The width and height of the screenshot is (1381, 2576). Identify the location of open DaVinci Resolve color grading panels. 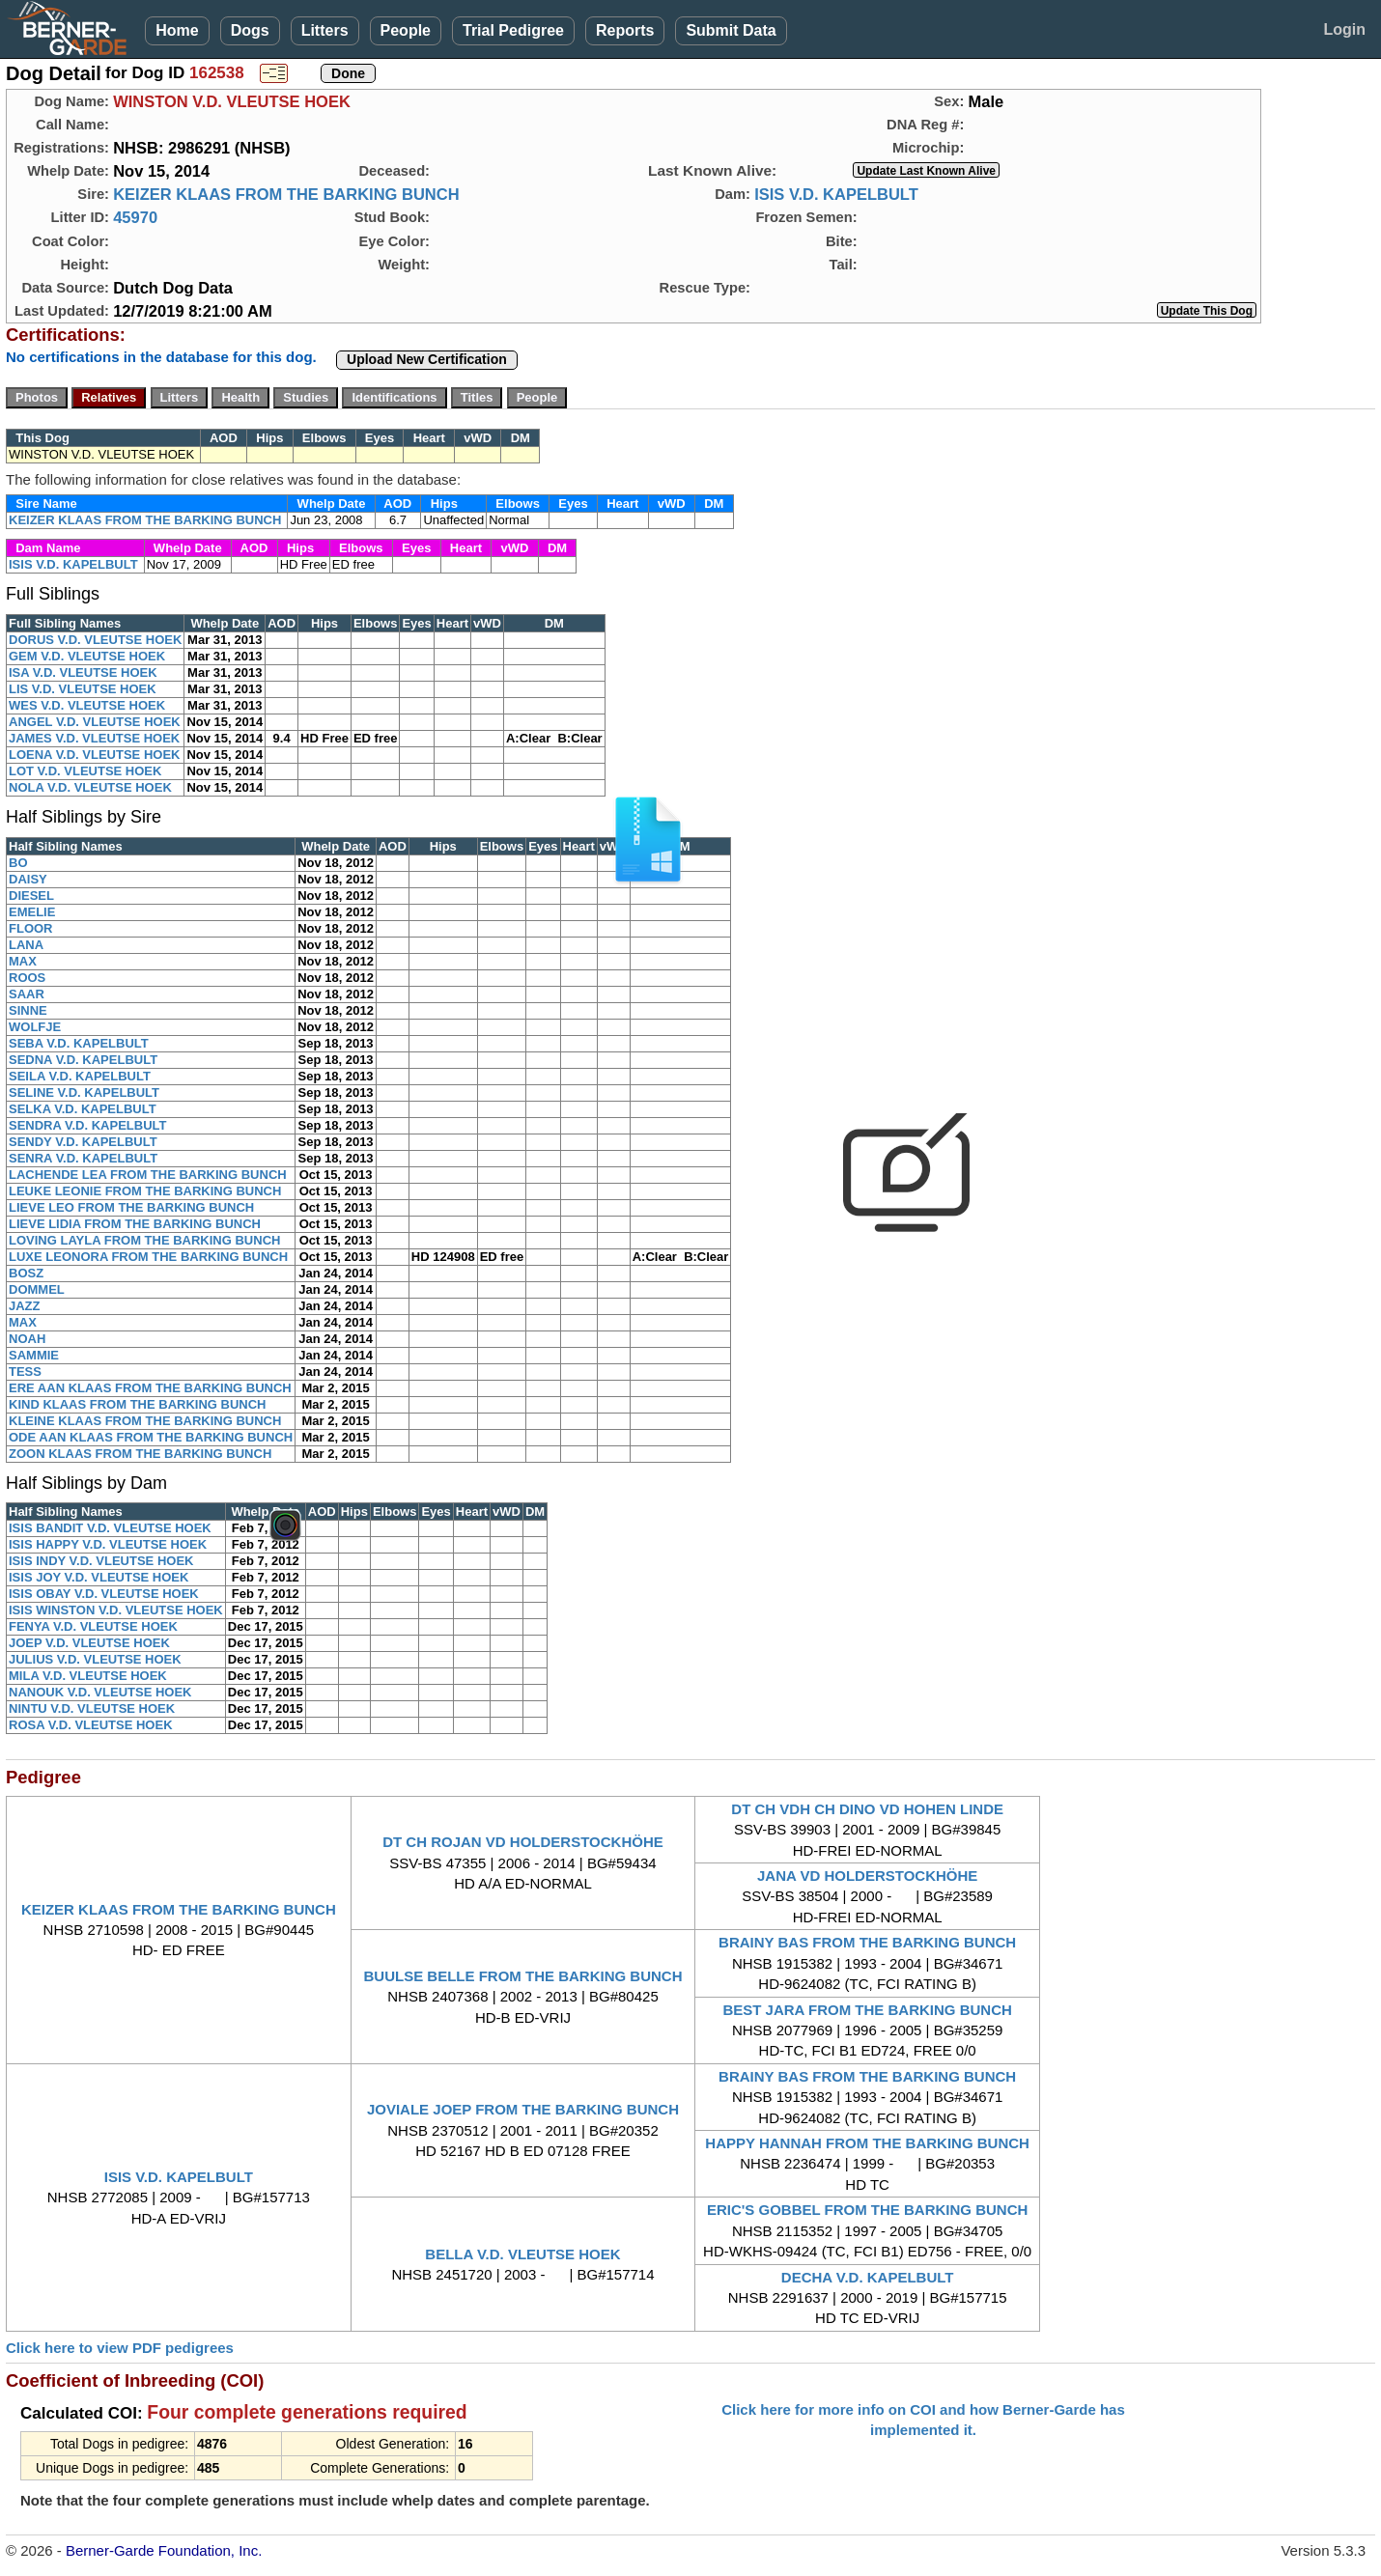
(285, 1525).